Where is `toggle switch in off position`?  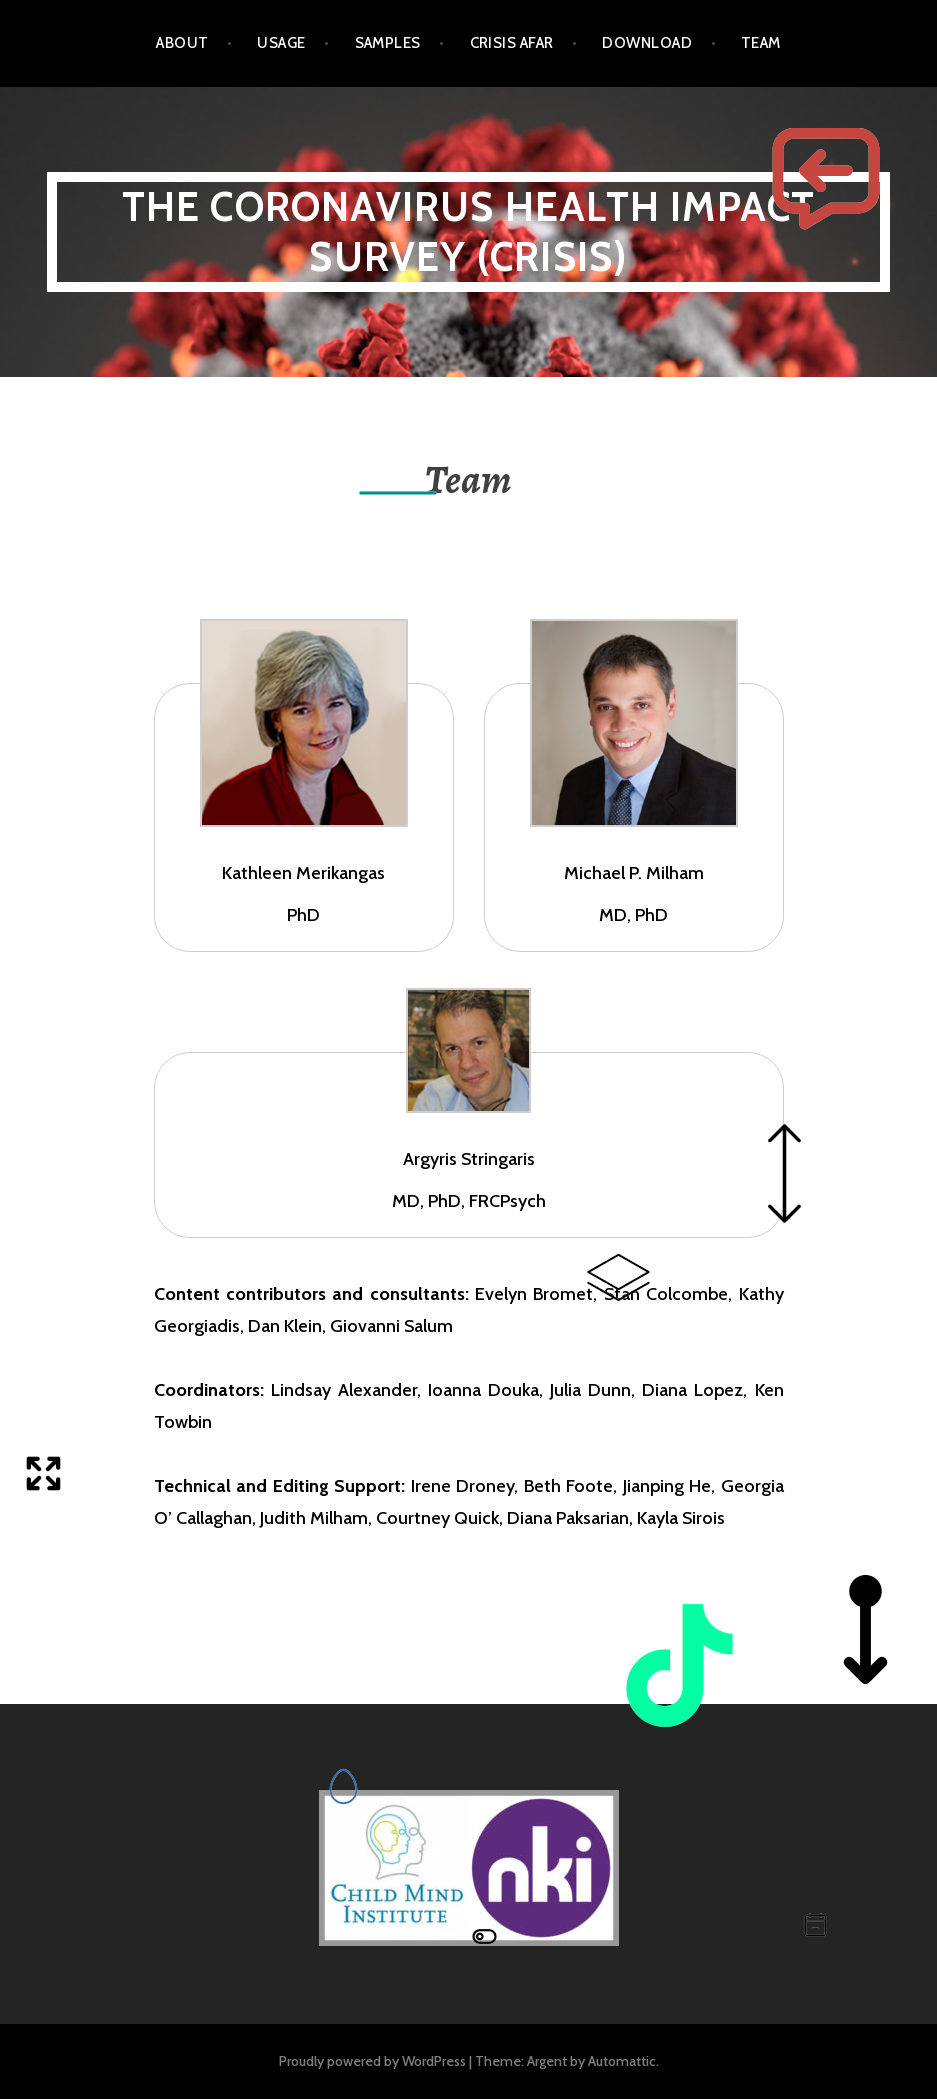
toggle switch in off position is located at coordinates (484, 1936).